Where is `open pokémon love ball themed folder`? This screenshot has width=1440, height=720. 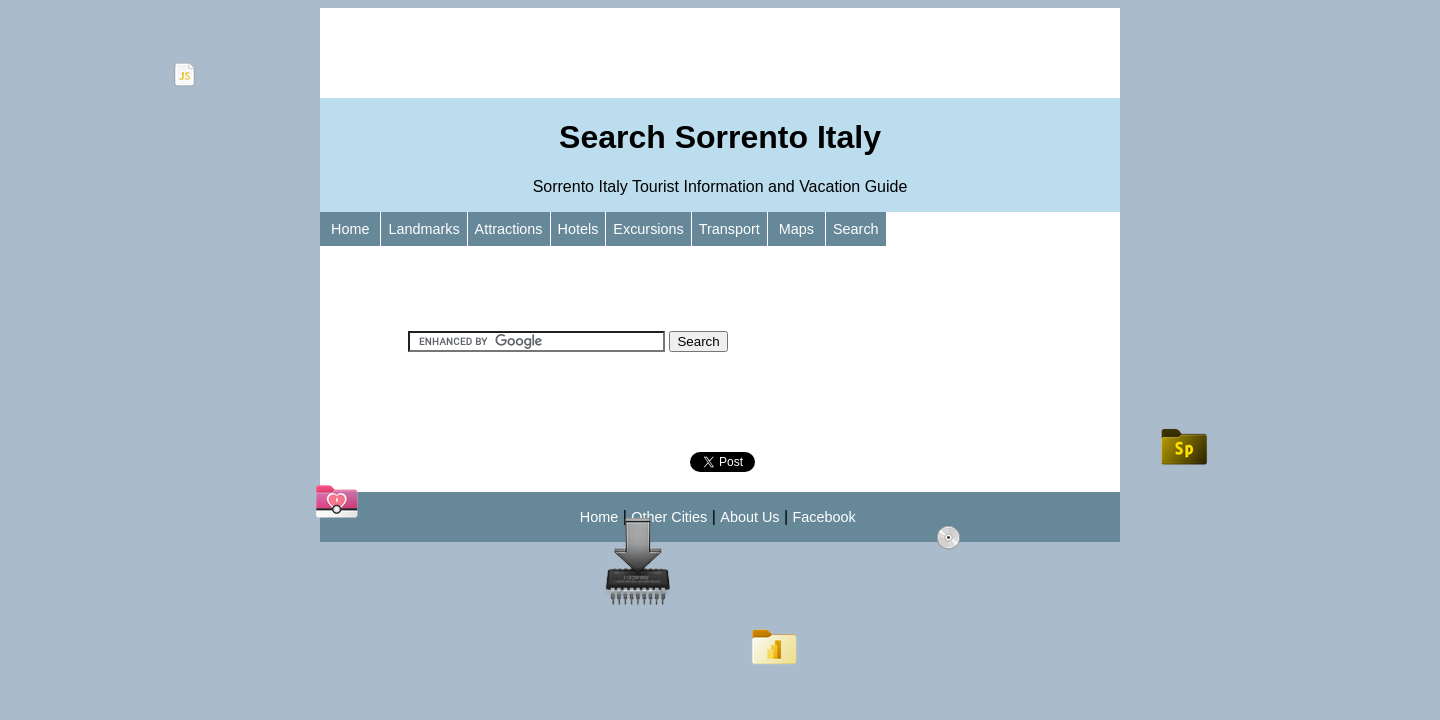
open pokémon love ball themed folder is located at coordinates (336, 502).